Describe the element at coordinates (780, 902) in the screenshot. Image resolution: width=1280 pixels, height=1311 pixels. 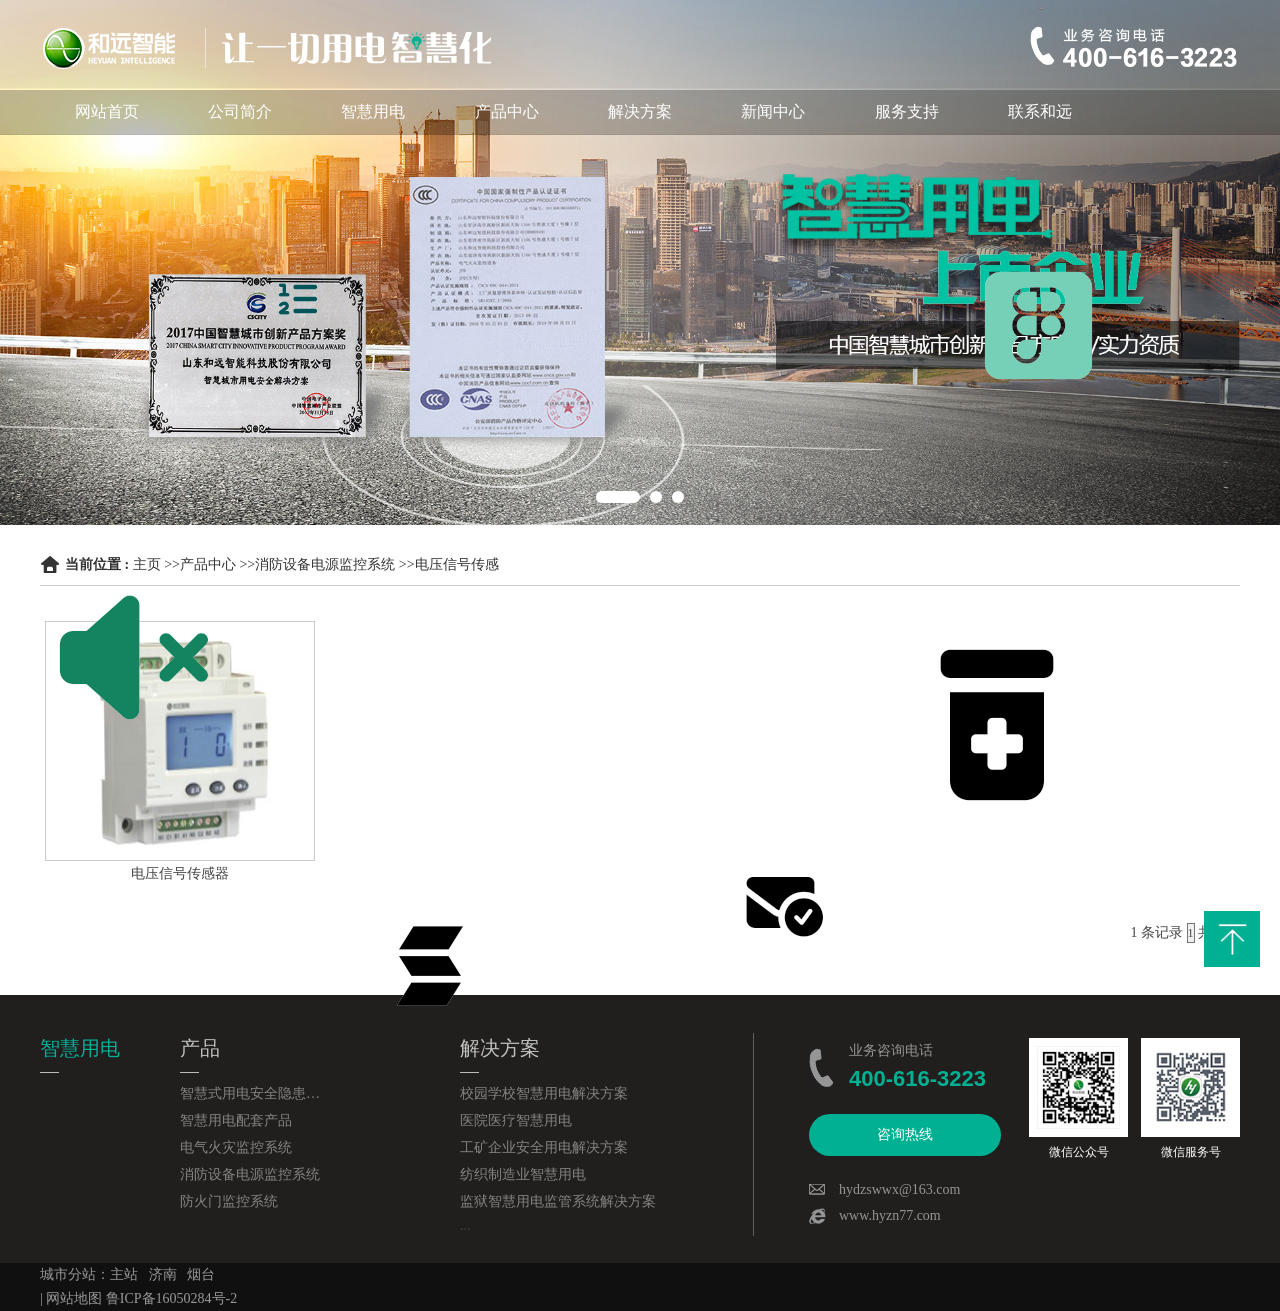
I see `email verified successfully` at that location.